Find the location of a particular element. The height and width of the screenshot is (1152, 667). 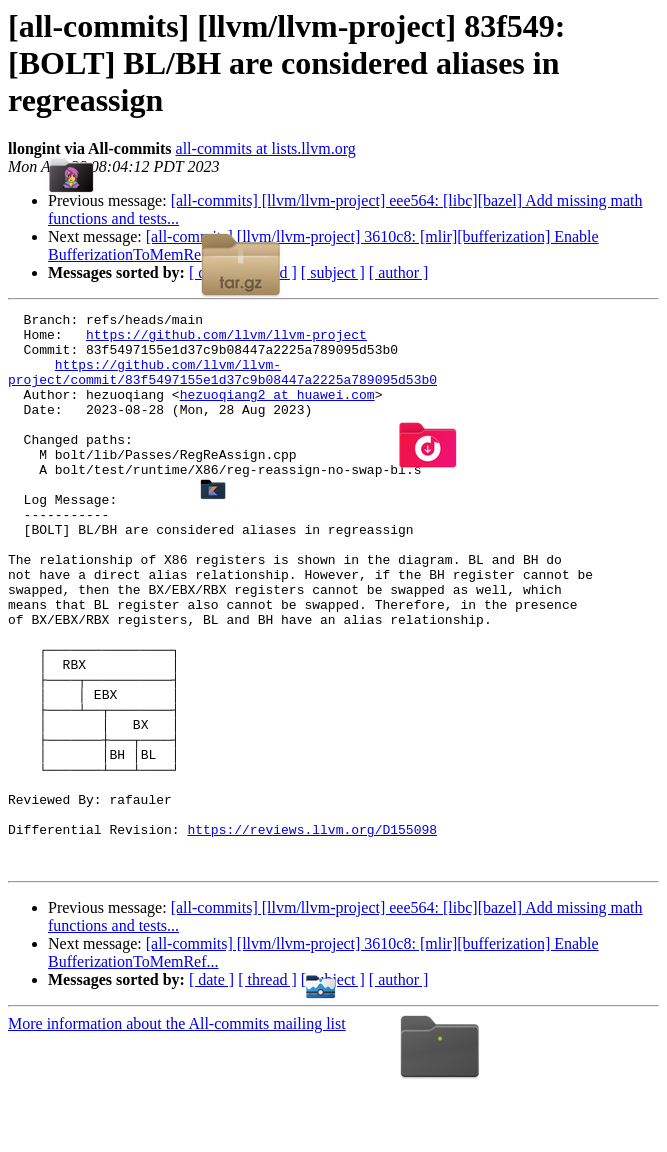

folder containing tar.gz compressed archive files is located at coordinates (240, 266).